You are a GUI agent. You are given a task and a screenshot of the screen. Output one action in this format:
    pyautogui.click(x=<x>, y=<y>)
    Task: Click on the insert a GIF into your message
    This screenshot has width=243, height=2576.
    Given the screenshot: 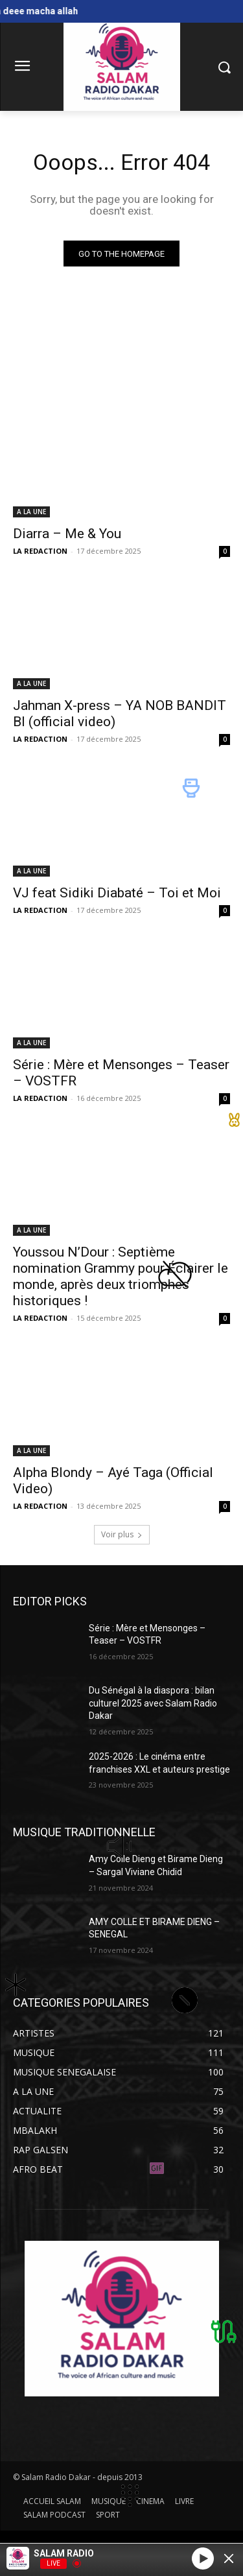 What is the action you would take?
    pyautogui.click(x=157, y=2168)
    